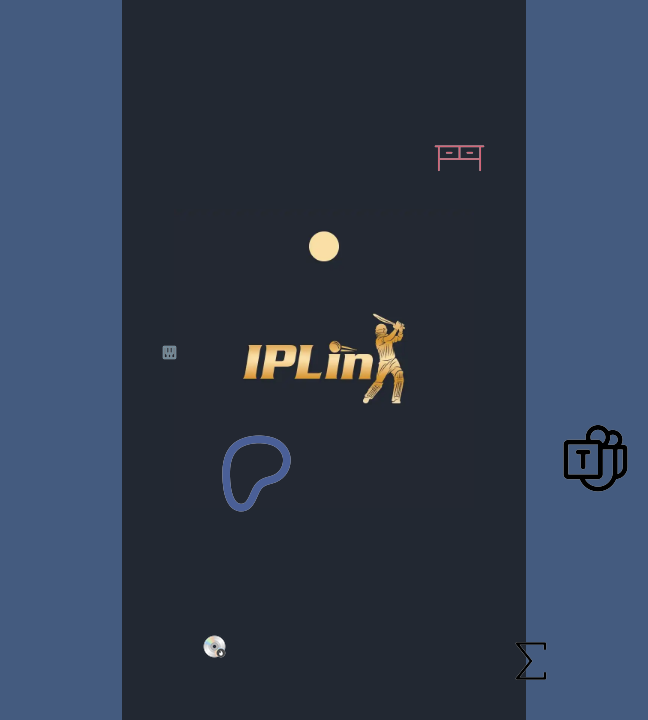 The image size is (648, 720). What do you see at coordinates (459, 157) in the screenshot?
I see `access desk or workspace settings` at bounding box center [459, 157].